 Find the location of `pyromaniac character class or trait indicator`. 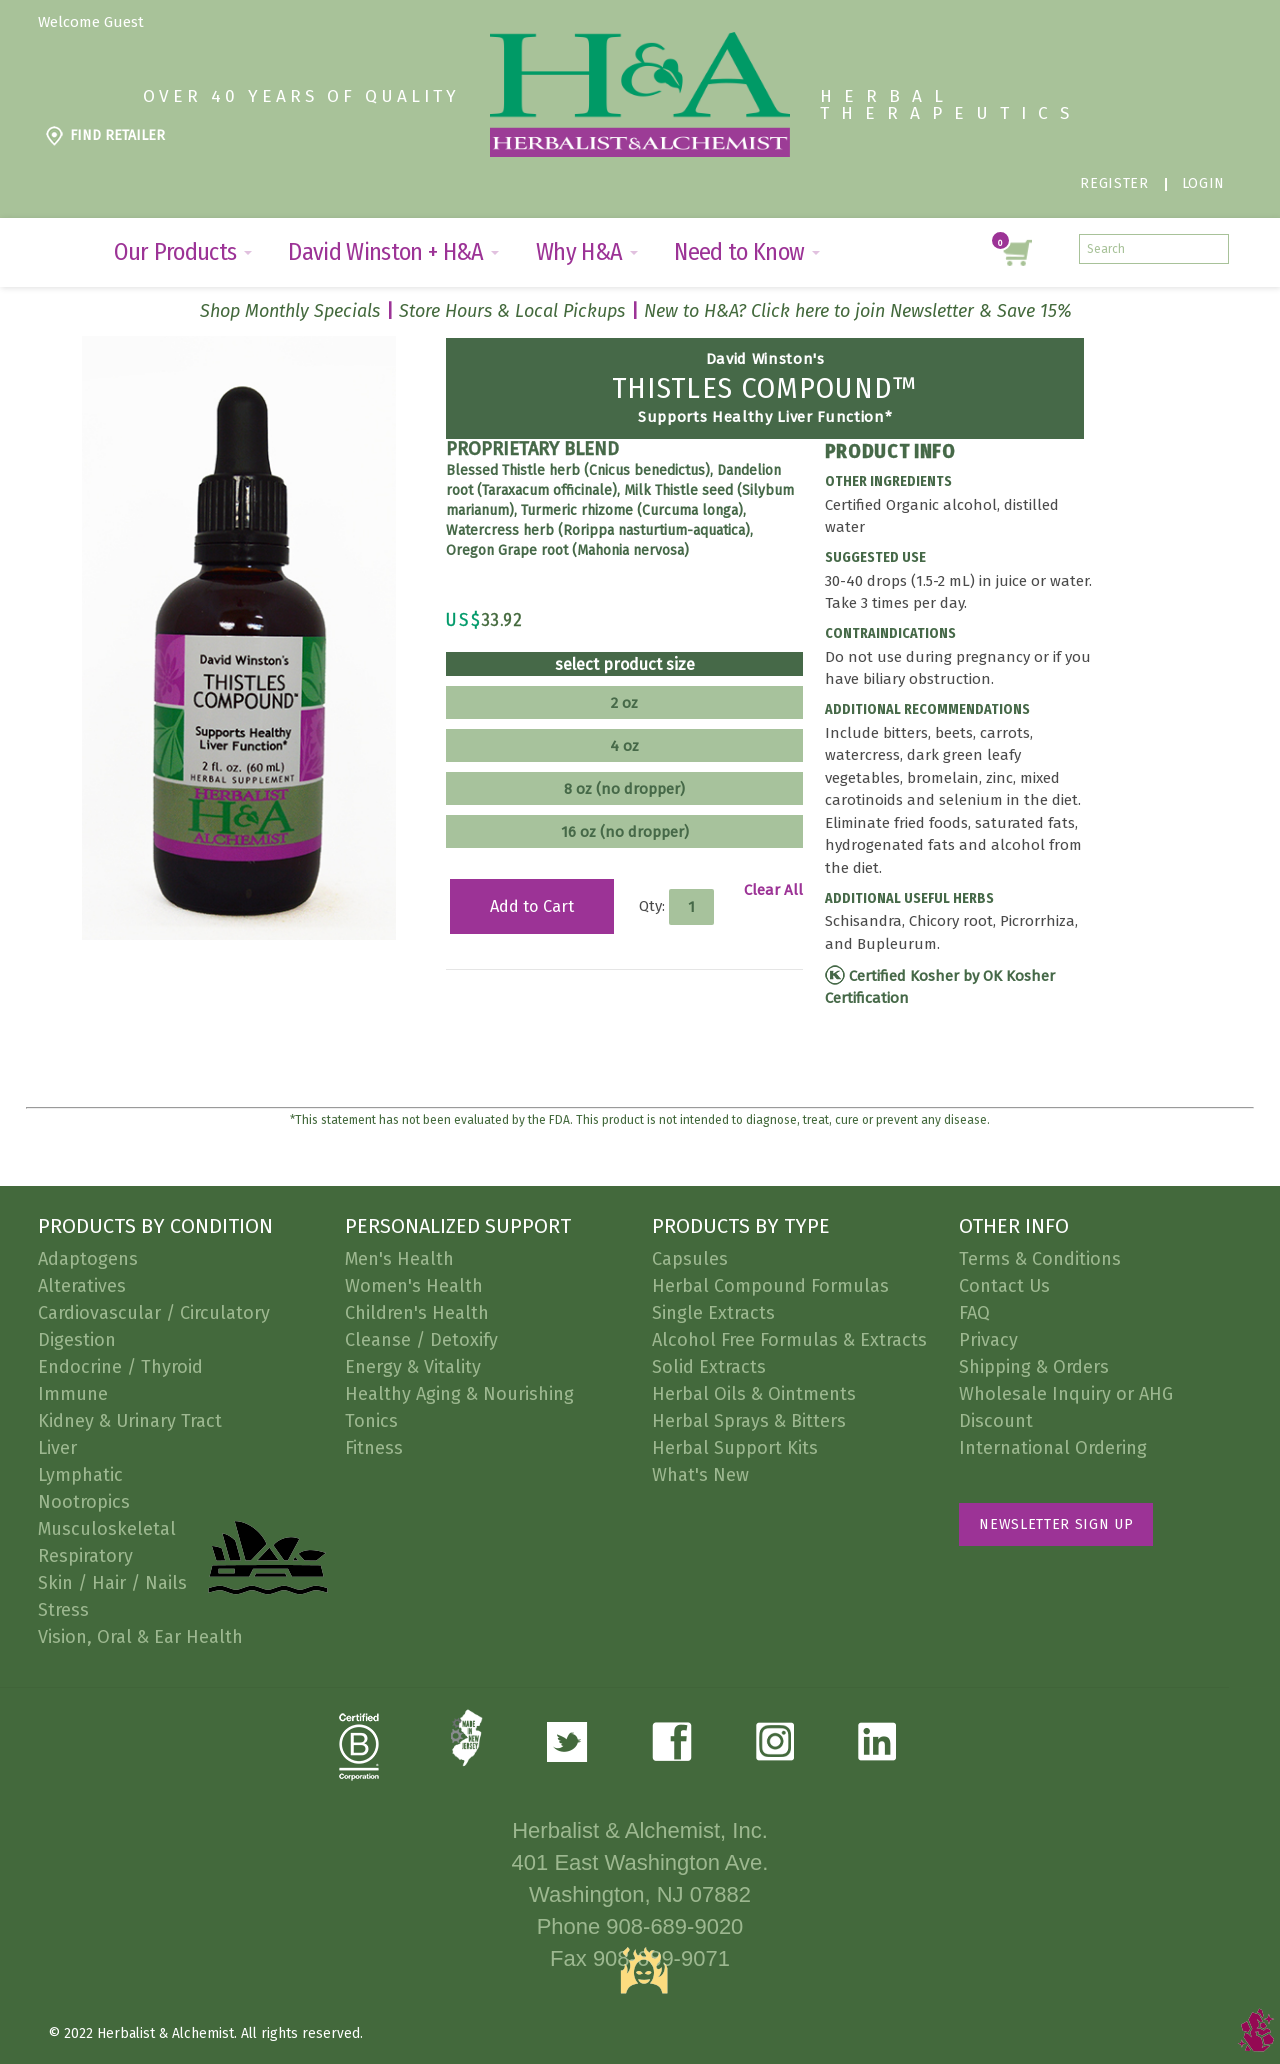

pyromaniac character class or trait indicator is located at coordinates (644, 1970).